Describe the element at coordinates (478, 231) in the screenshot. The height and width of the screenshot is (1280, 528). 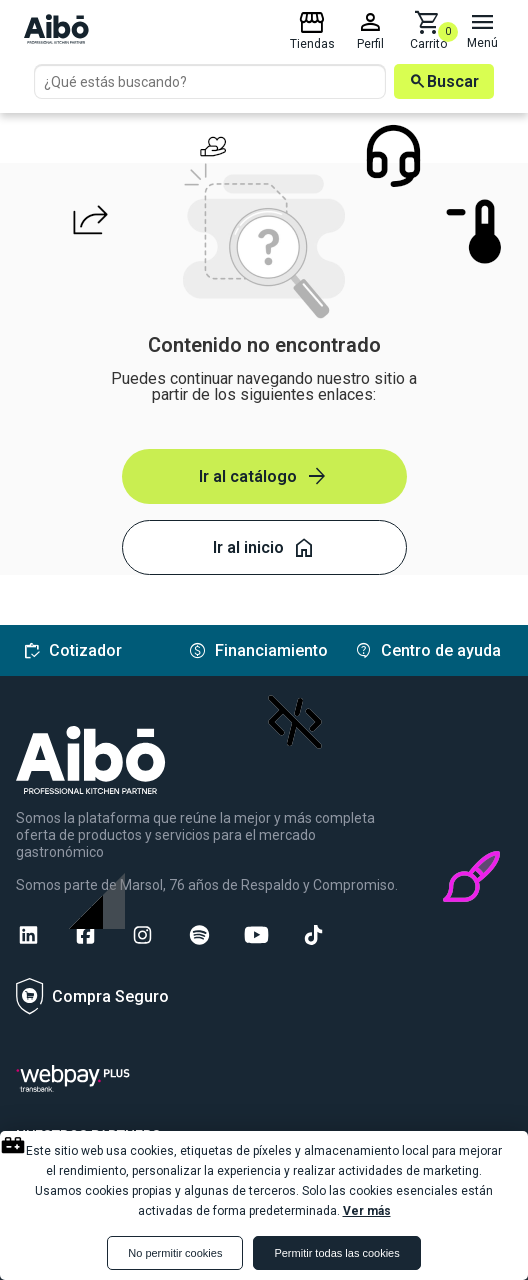
I see `decrease temperature setting` at that location.